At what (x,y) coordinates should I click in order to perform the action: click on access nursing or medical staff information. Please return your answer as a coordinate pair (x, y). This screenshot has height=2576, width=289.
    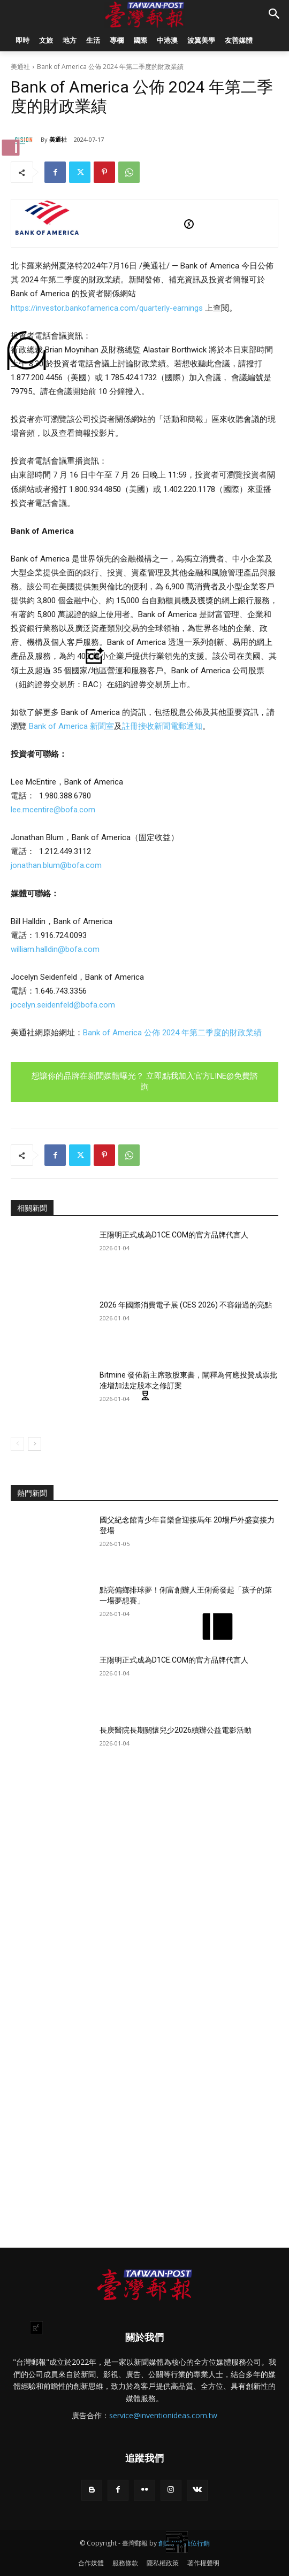
    Looking at the image, I should click on (145, 1395).